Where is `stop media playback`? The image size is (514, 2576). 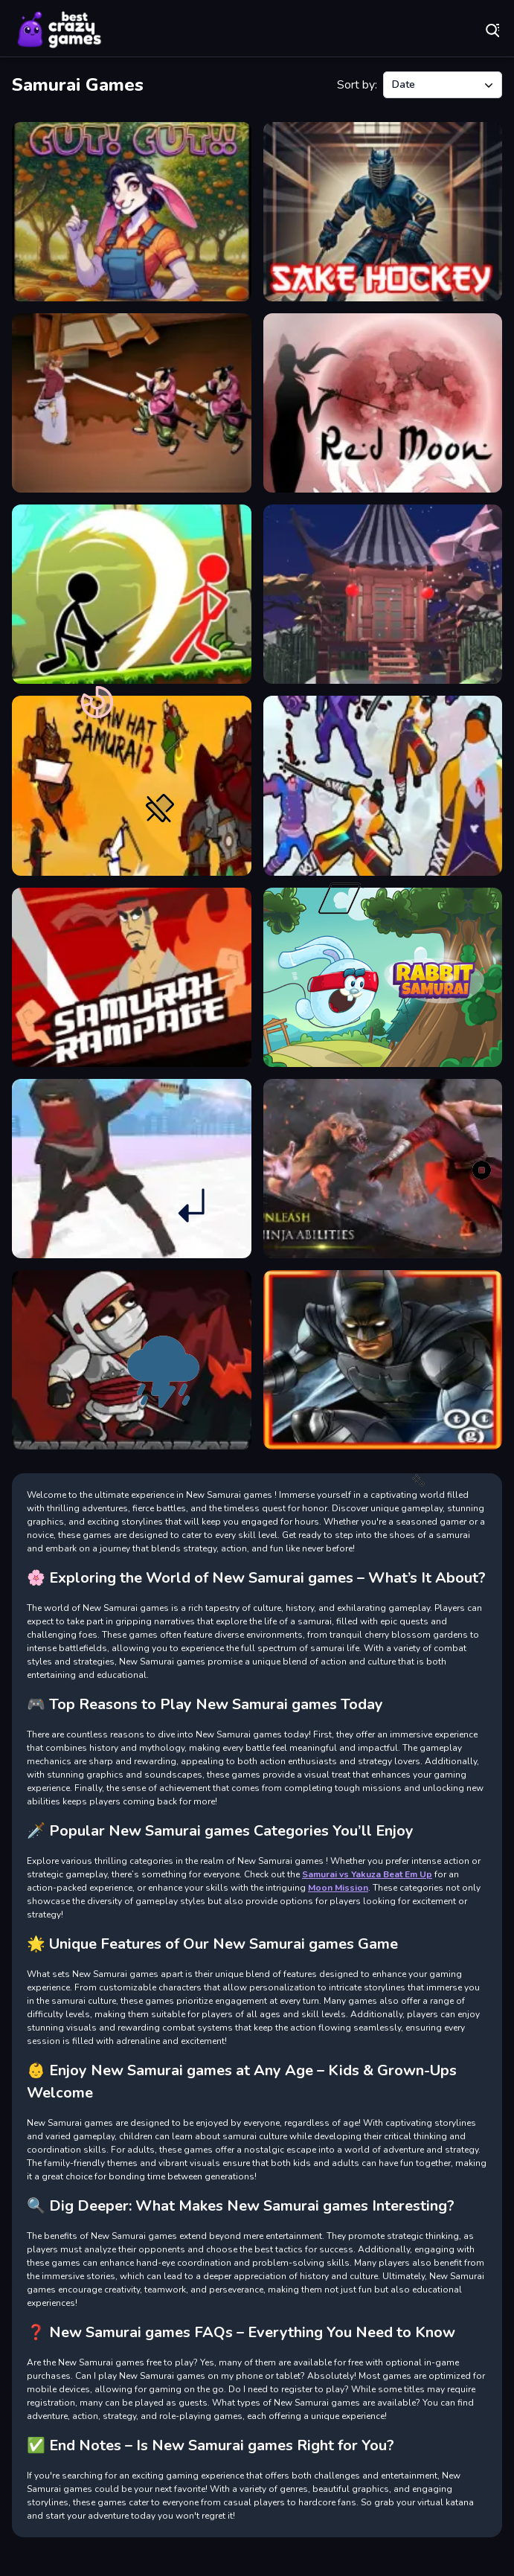 stop media playback is located at coordinates (481, 1170).